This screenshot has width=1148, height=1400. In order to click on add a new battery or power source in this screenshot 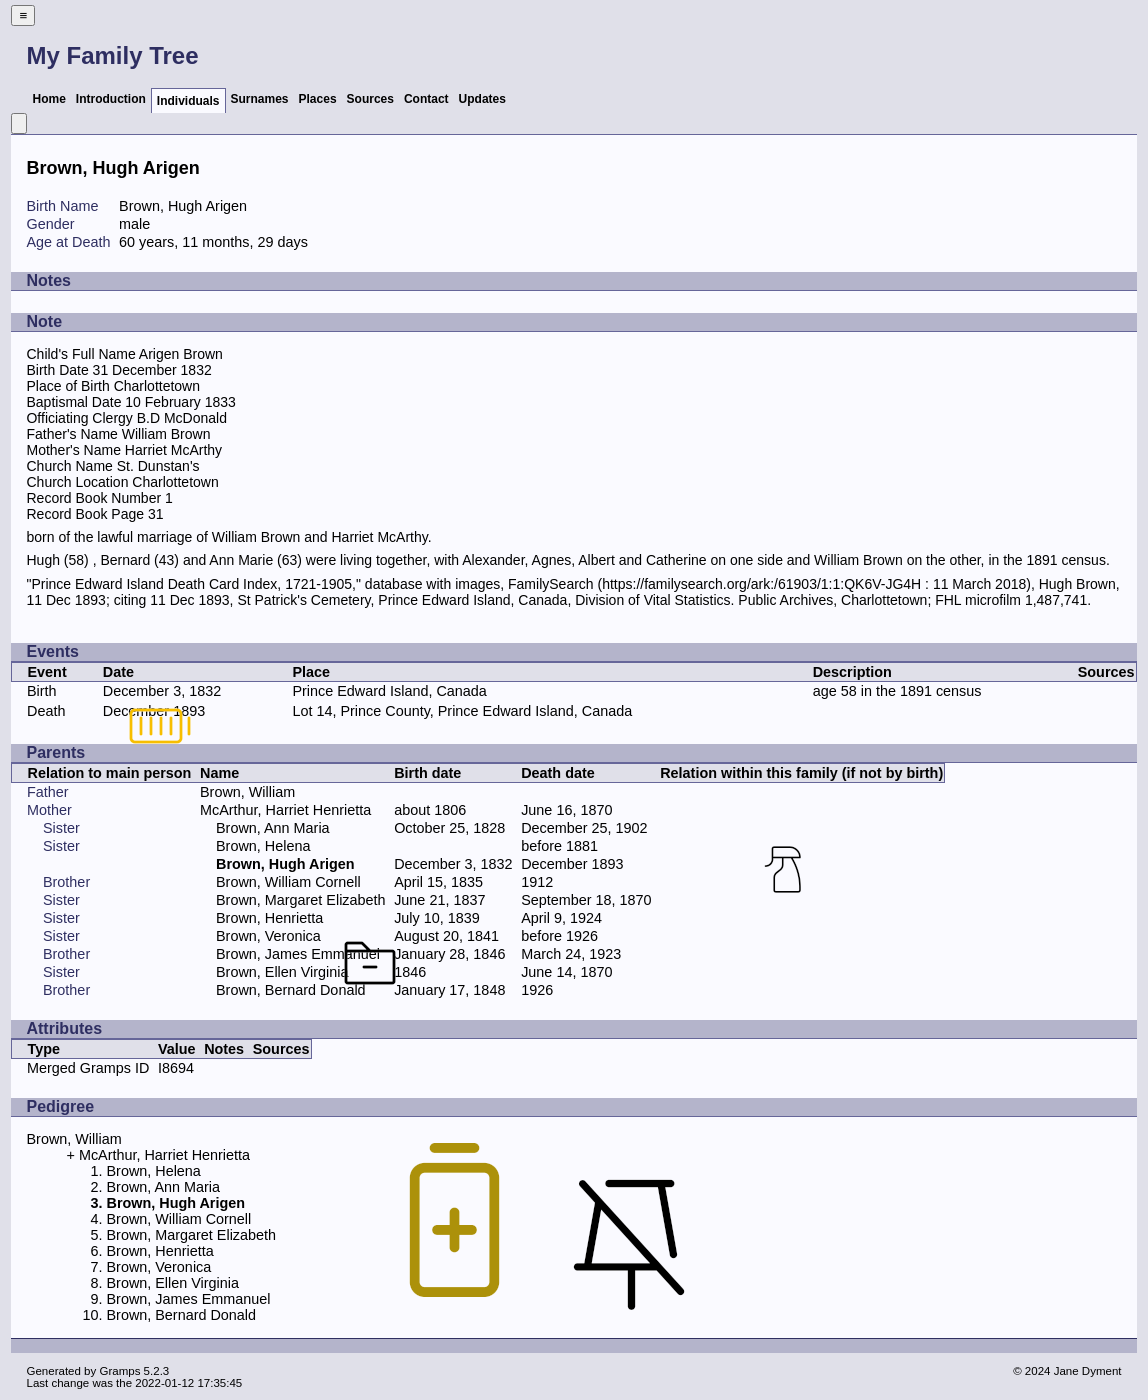, I will do `click(454, 1222)`.